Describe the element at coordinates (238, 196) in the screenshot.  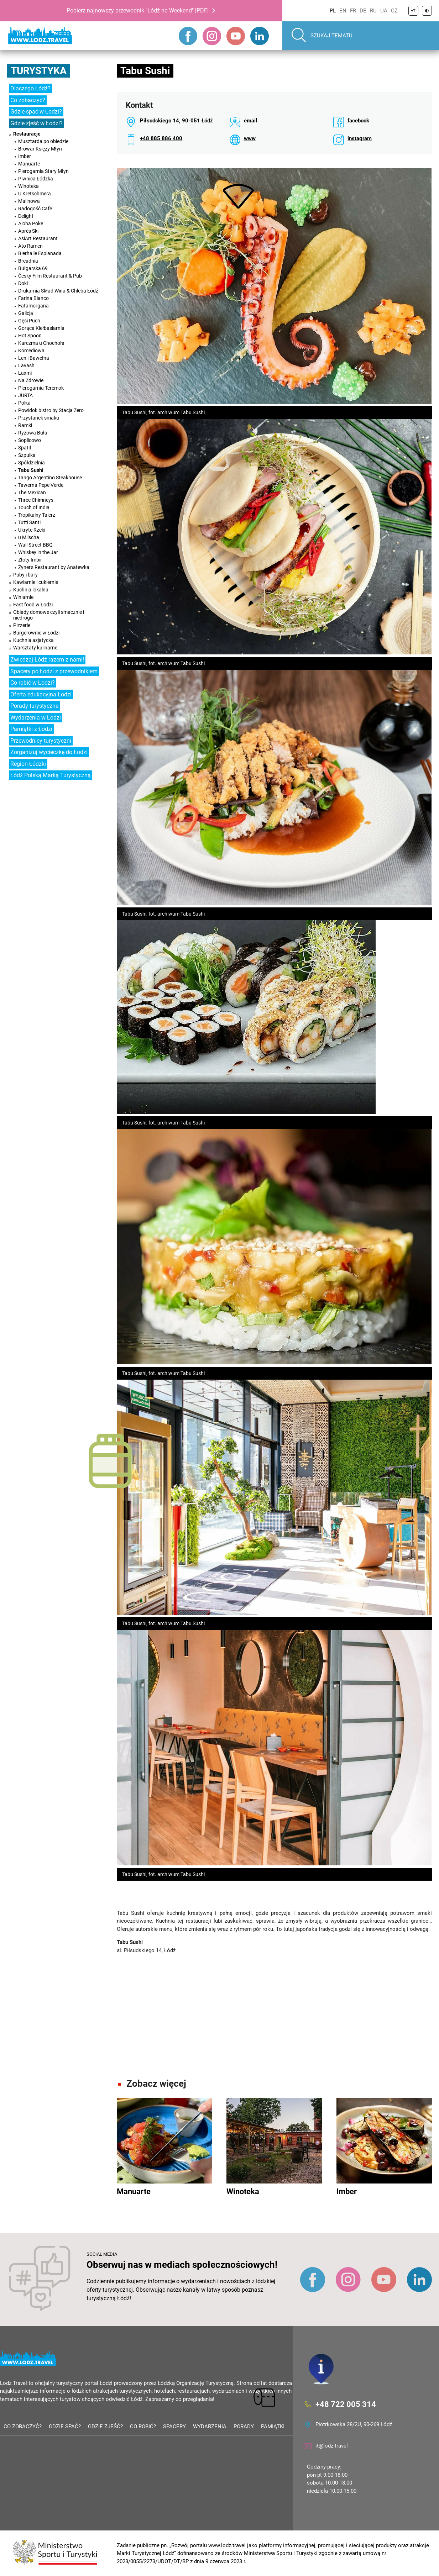
I see `strong wifi signal connected` at that location.